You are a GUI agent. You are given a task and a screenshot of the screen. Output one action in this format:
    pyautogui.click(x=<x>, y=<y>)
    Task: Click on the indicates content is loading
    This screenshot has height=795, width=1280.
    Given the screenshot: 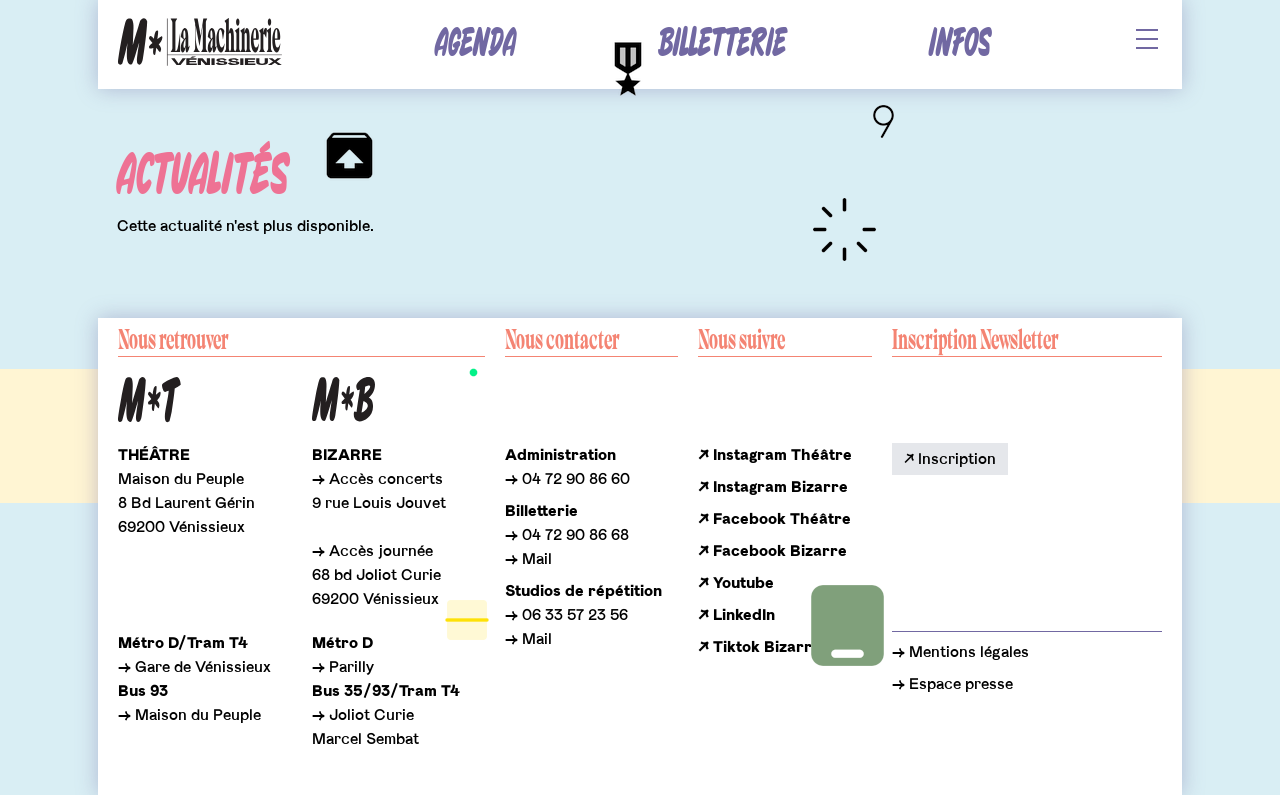 What is the action you would take?
    pyautogui.click(x=844, y=229)
    